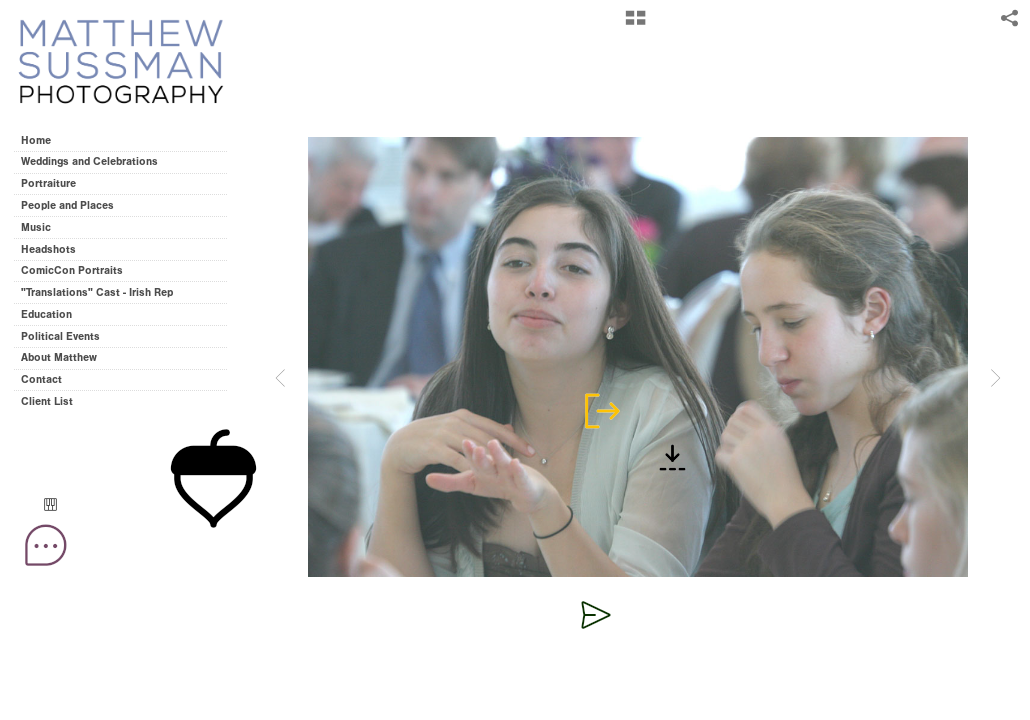  I want to click on access nature or outdoor-related content, so click(213, 478).